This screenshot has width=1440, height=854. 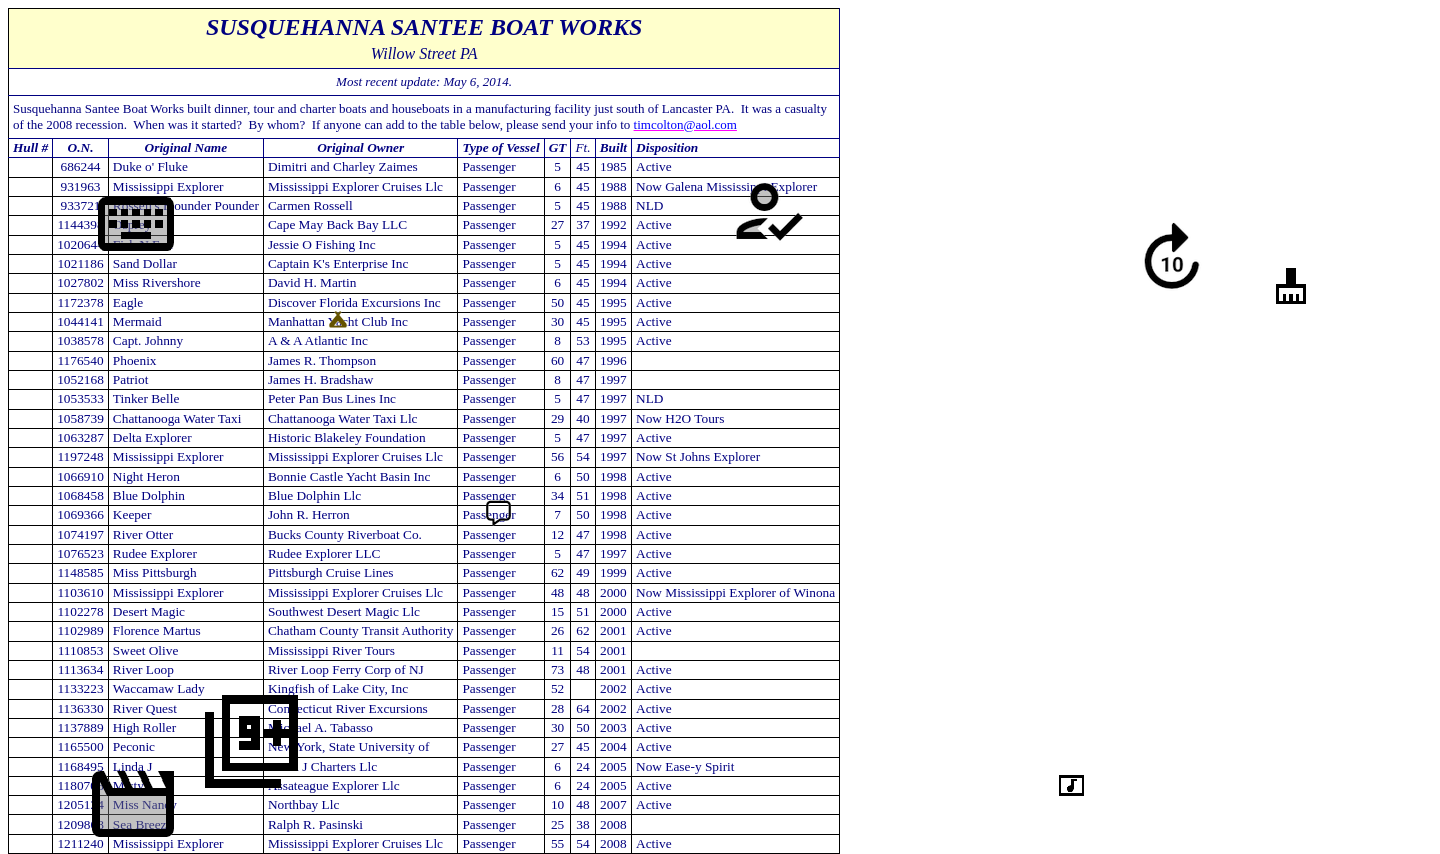 What do you see at coordinates (133, 804) in the screenshot?
I see `create a new video project` at bounding box center [133, 804].